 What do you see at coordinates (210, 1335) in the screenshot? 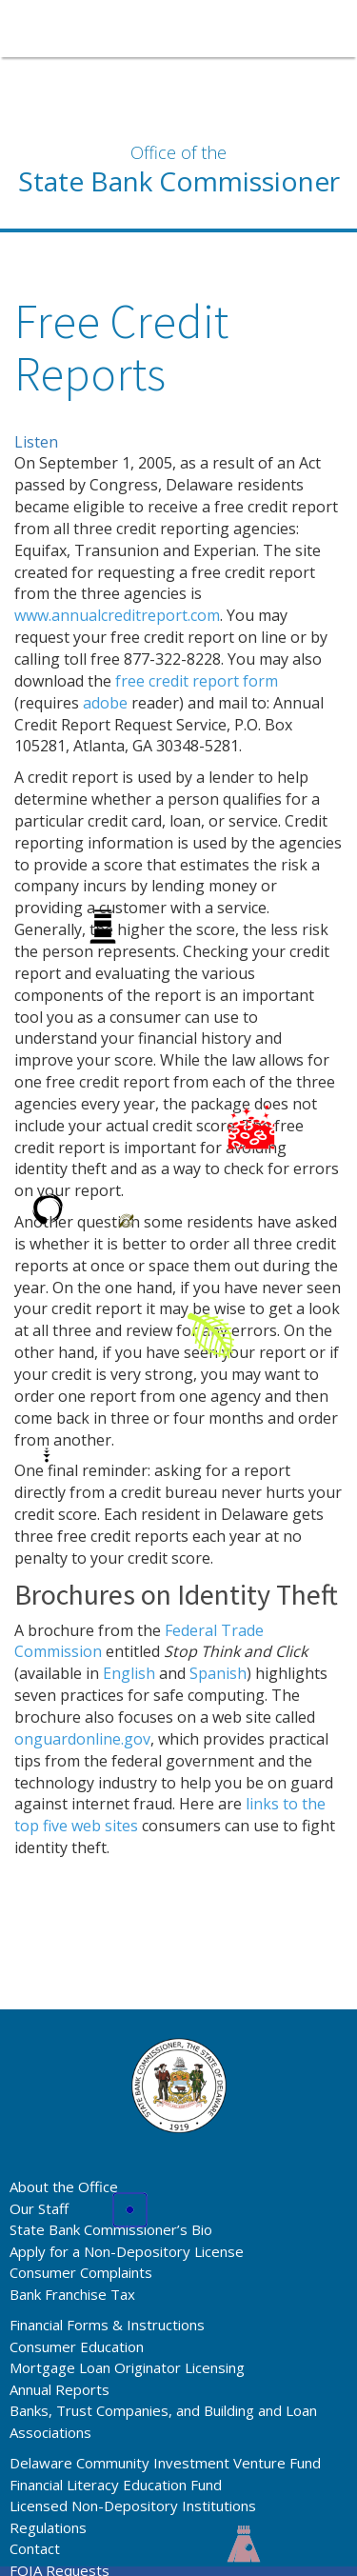
I see `indicates autumn or seasonal theme` at bounding box center [210, 1335].